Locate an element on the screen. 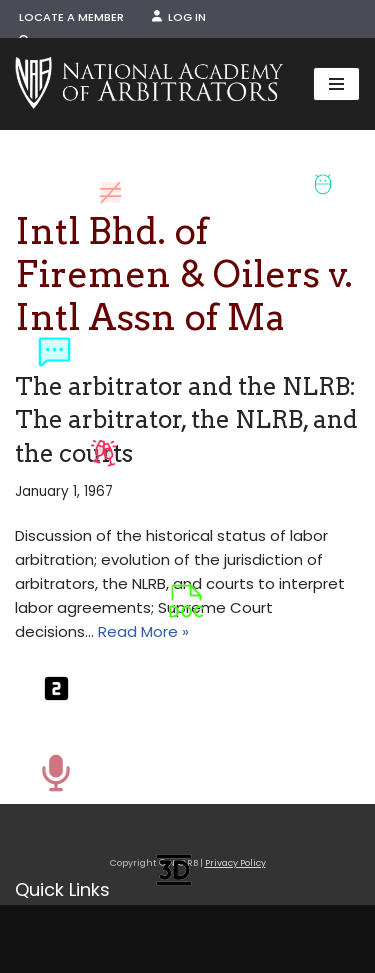 Image resolution: width=375 pixels, height=973 pixels. switch to 3D view mode is located at coordinates (174, 870).